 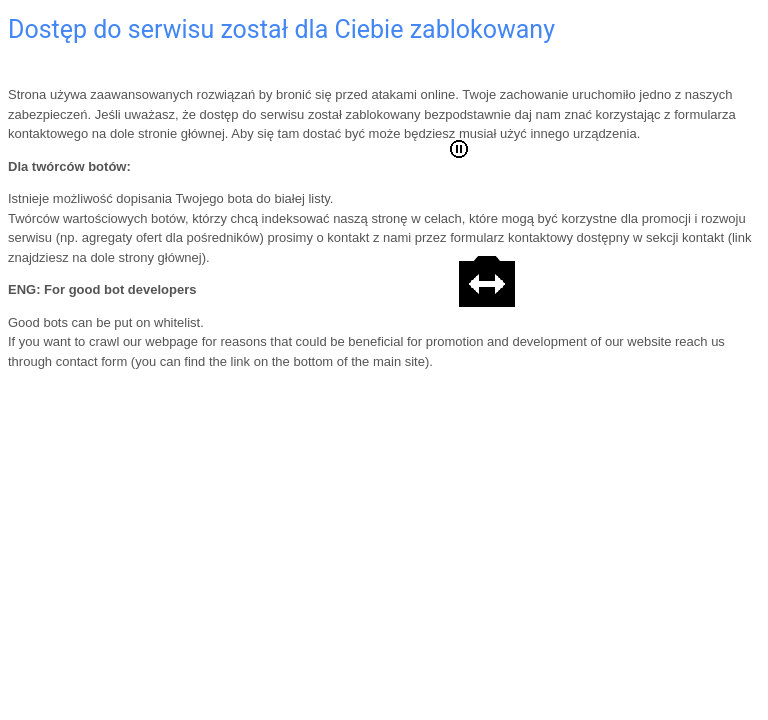 What do you see at coordinates (487, 284) in the screenshot?
I see `switch between front and rear camera` at bounding box center [487, 284].